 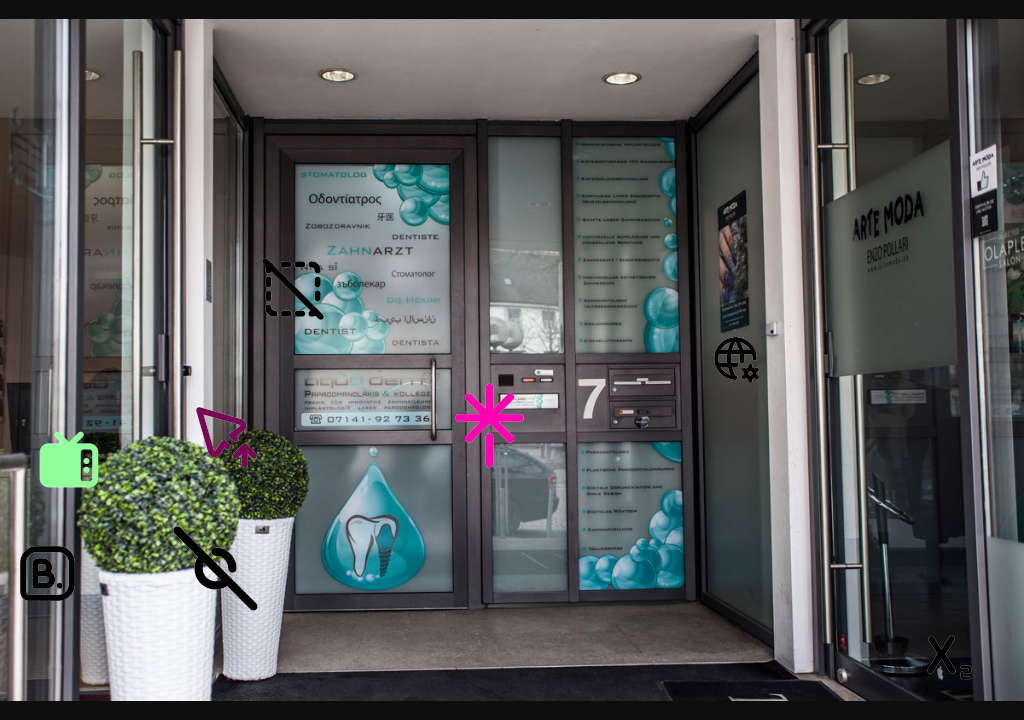 I want to click on apply subscript formatting to selected text, so click(x=941, y=657).